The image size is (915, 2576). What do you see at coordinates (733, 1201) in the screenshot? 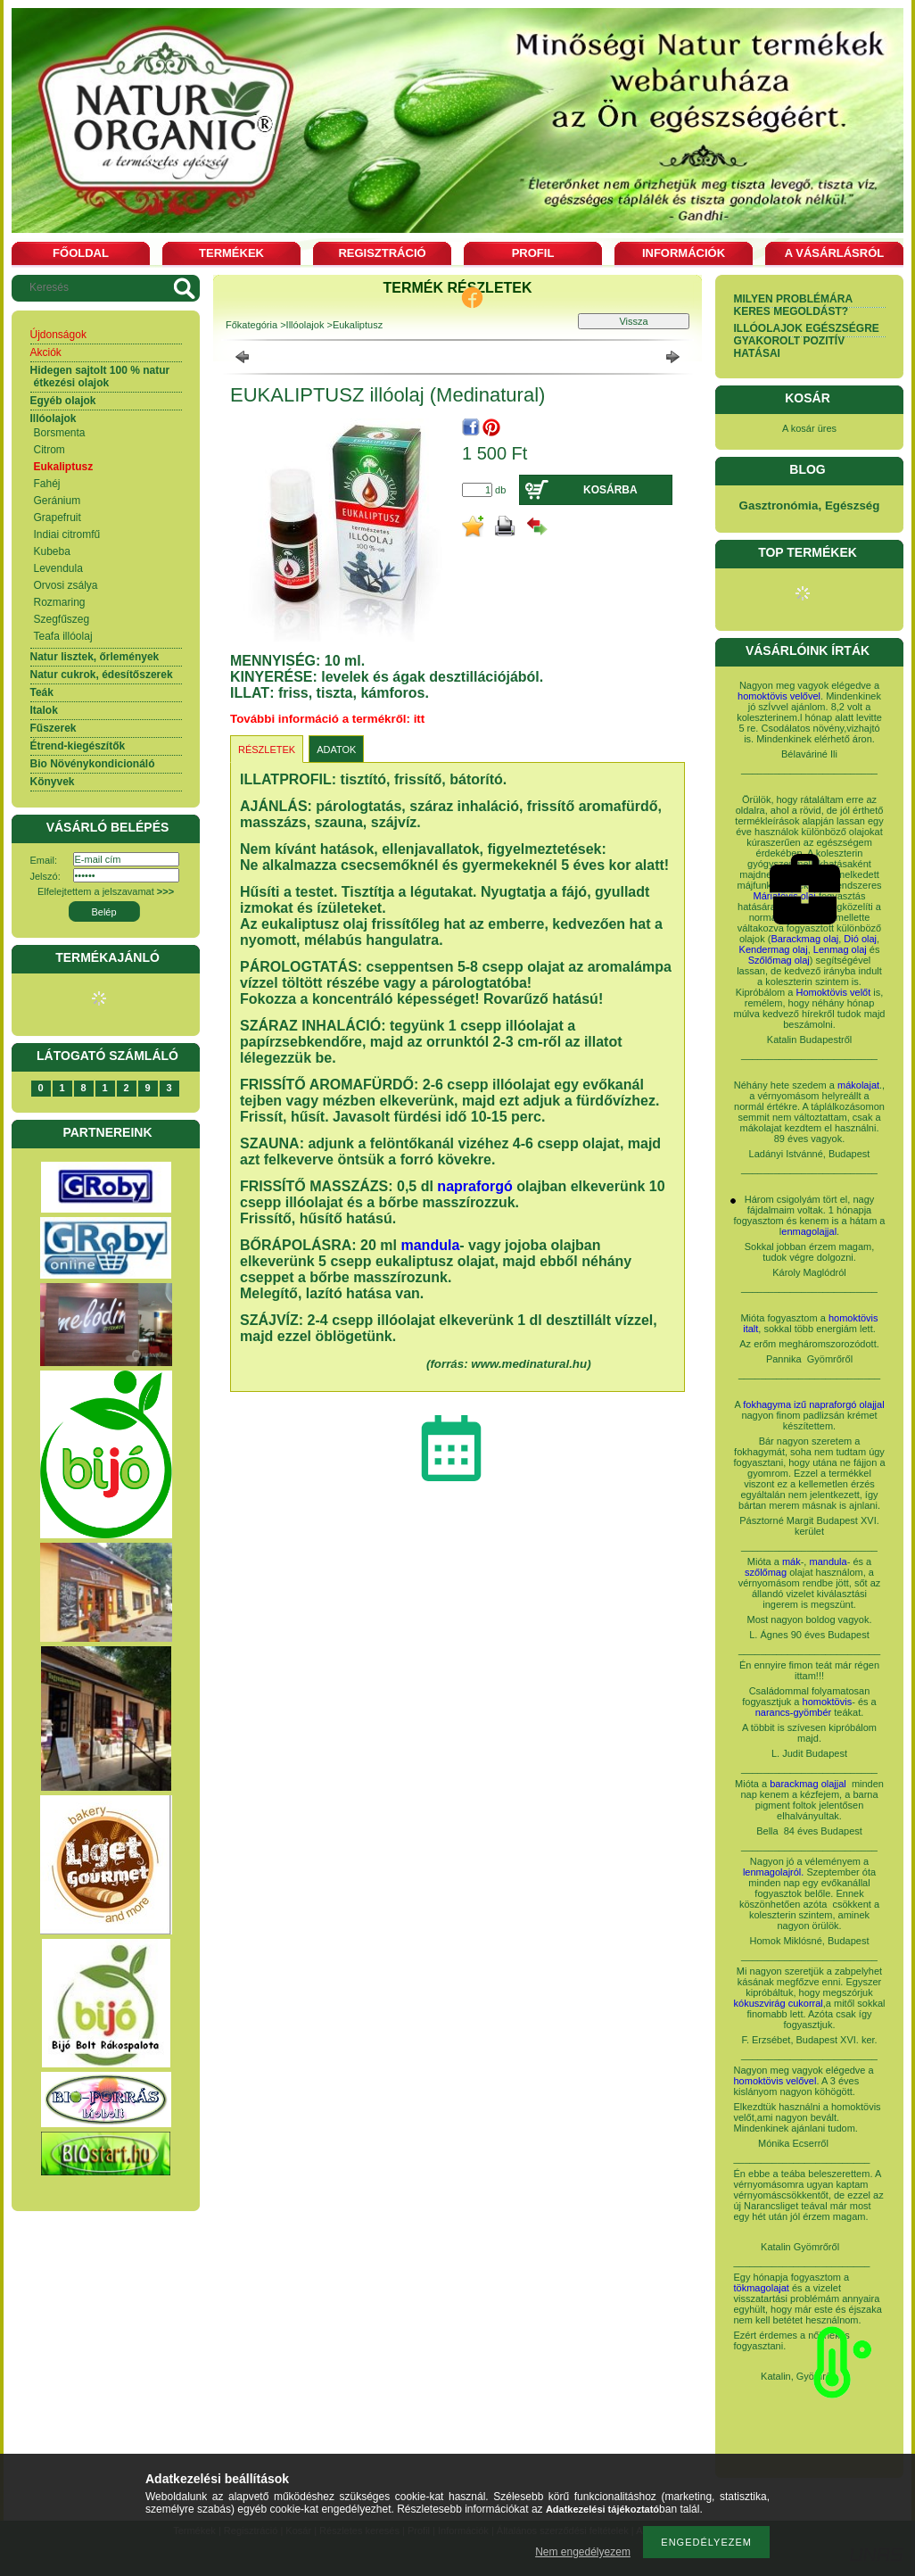
I see `indicates an unread notification or new item` at bounding box center [733, 1201].